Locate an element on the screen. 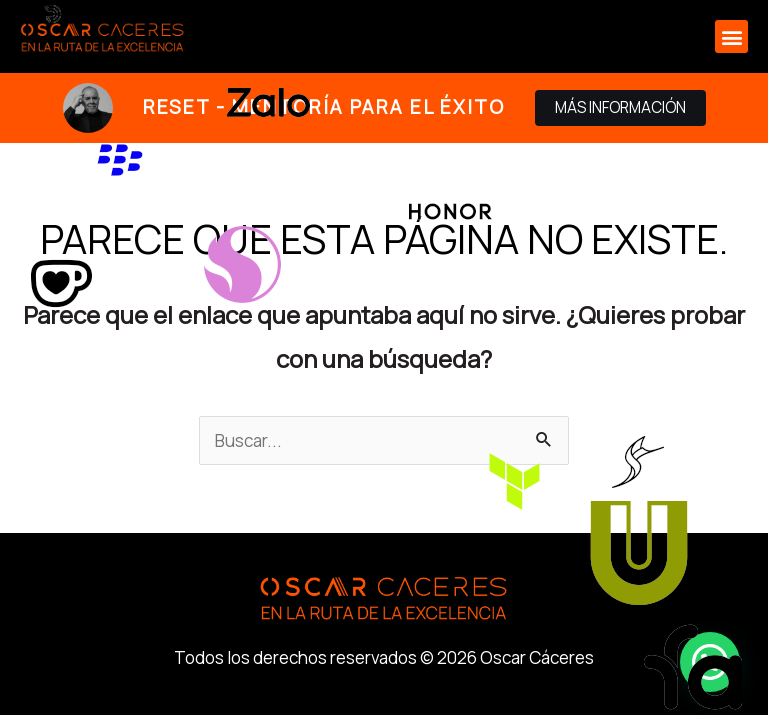  HashiCorp Terraform branding or logo is located at coordinates (514, 481).